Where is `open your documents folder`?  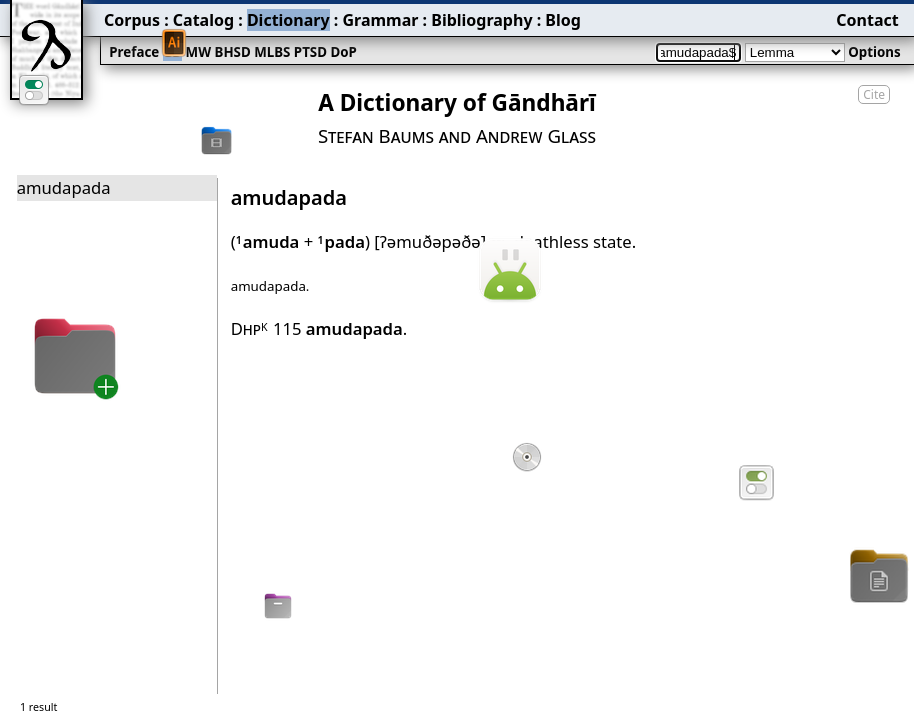
open your documents folder is located at coordinates (879, 576).